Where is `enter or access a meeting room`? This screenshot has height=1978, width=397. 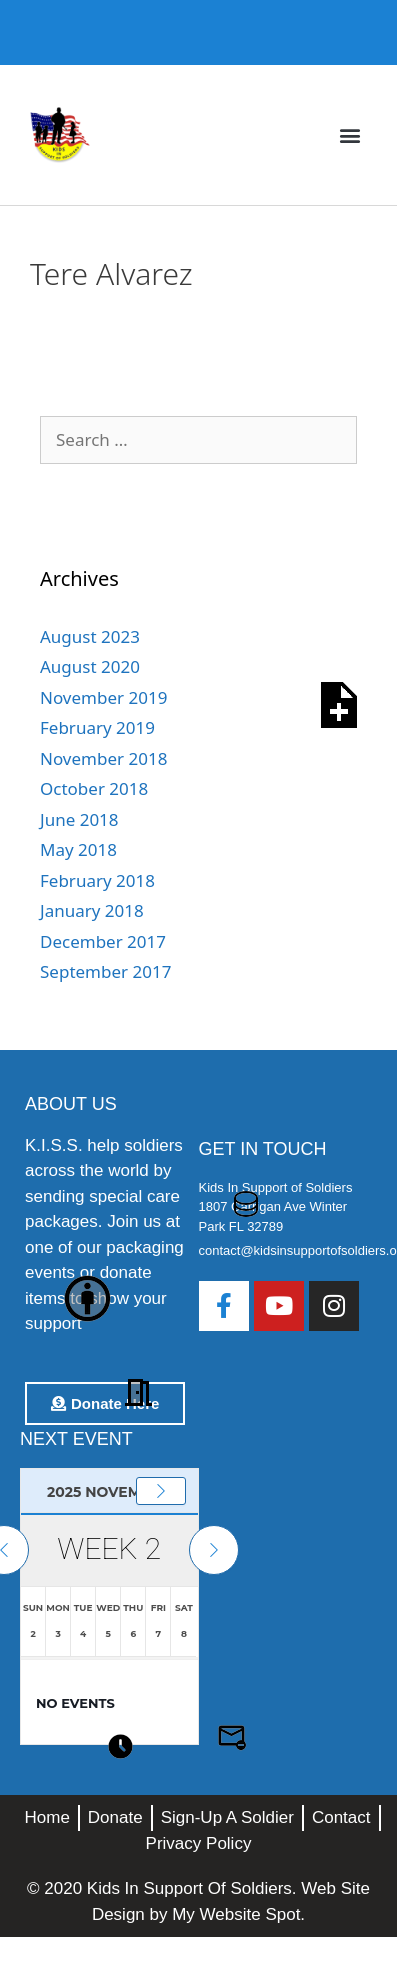 enter or access a meeting room is located at coordinates (138, 1392).